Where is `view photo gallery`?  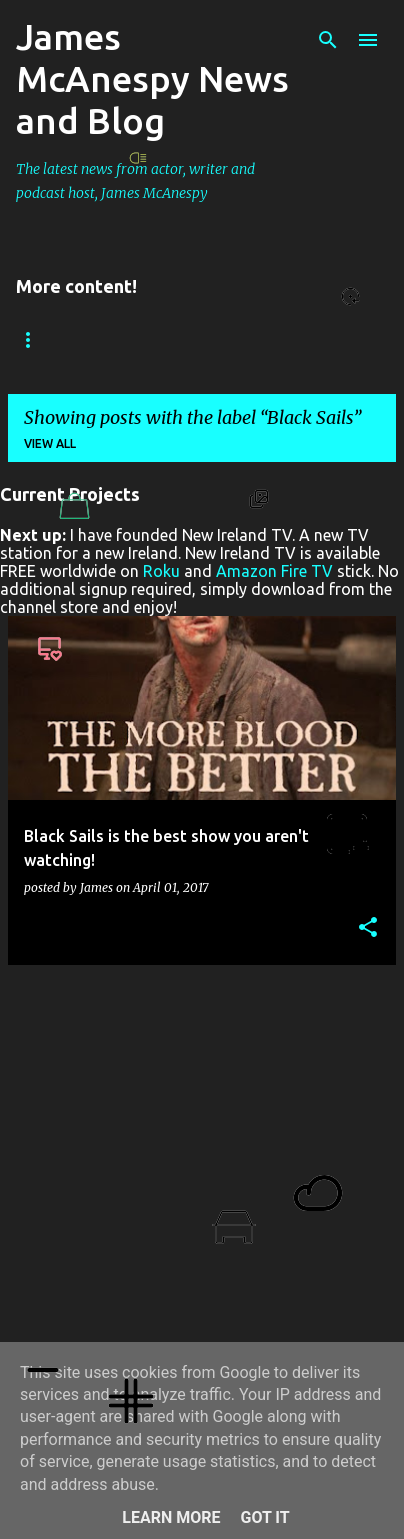
view photo gallery is located at coordinates (259, 499).